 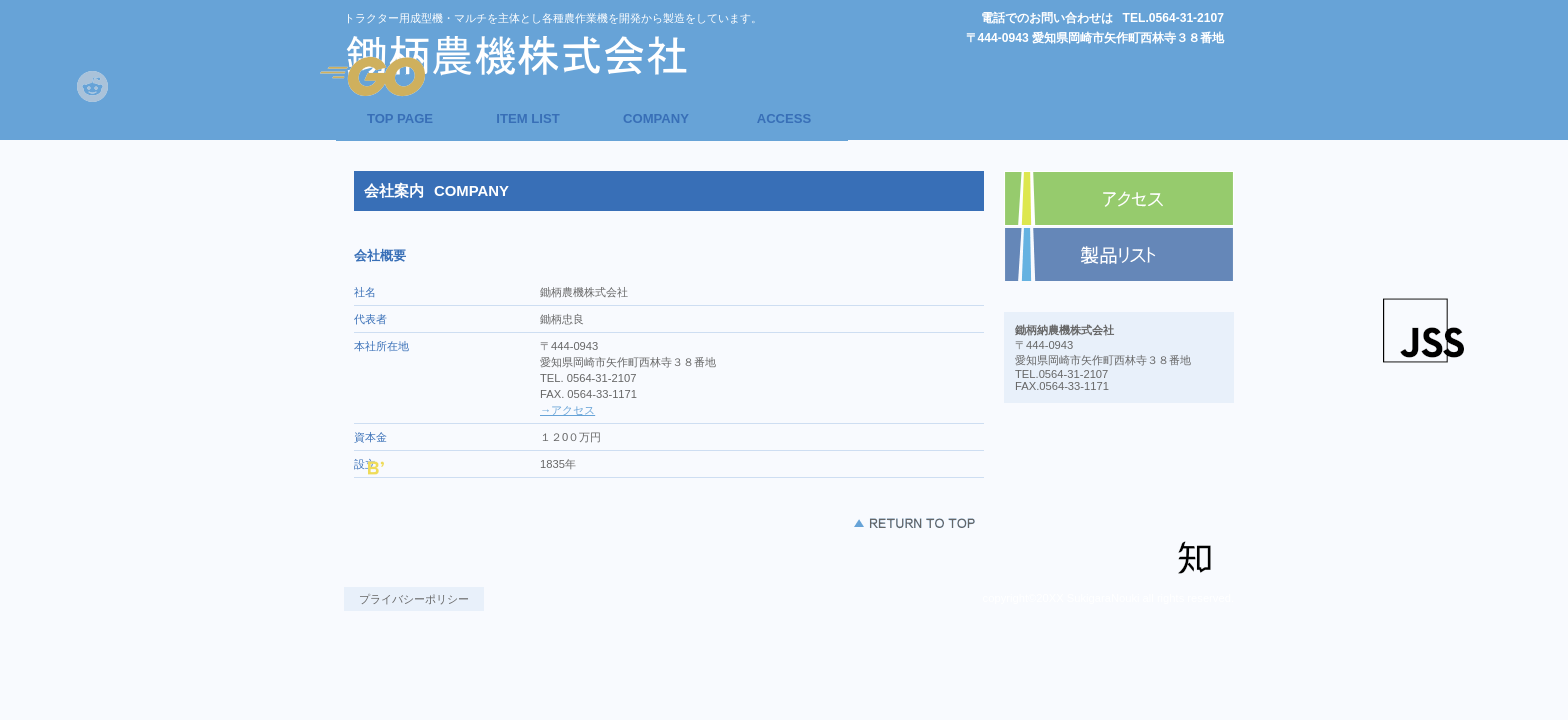 What do you see at coordinates (376, 468) in the screenshot?
I see `open bloglovin app or website` at bounding box center [376, 468].